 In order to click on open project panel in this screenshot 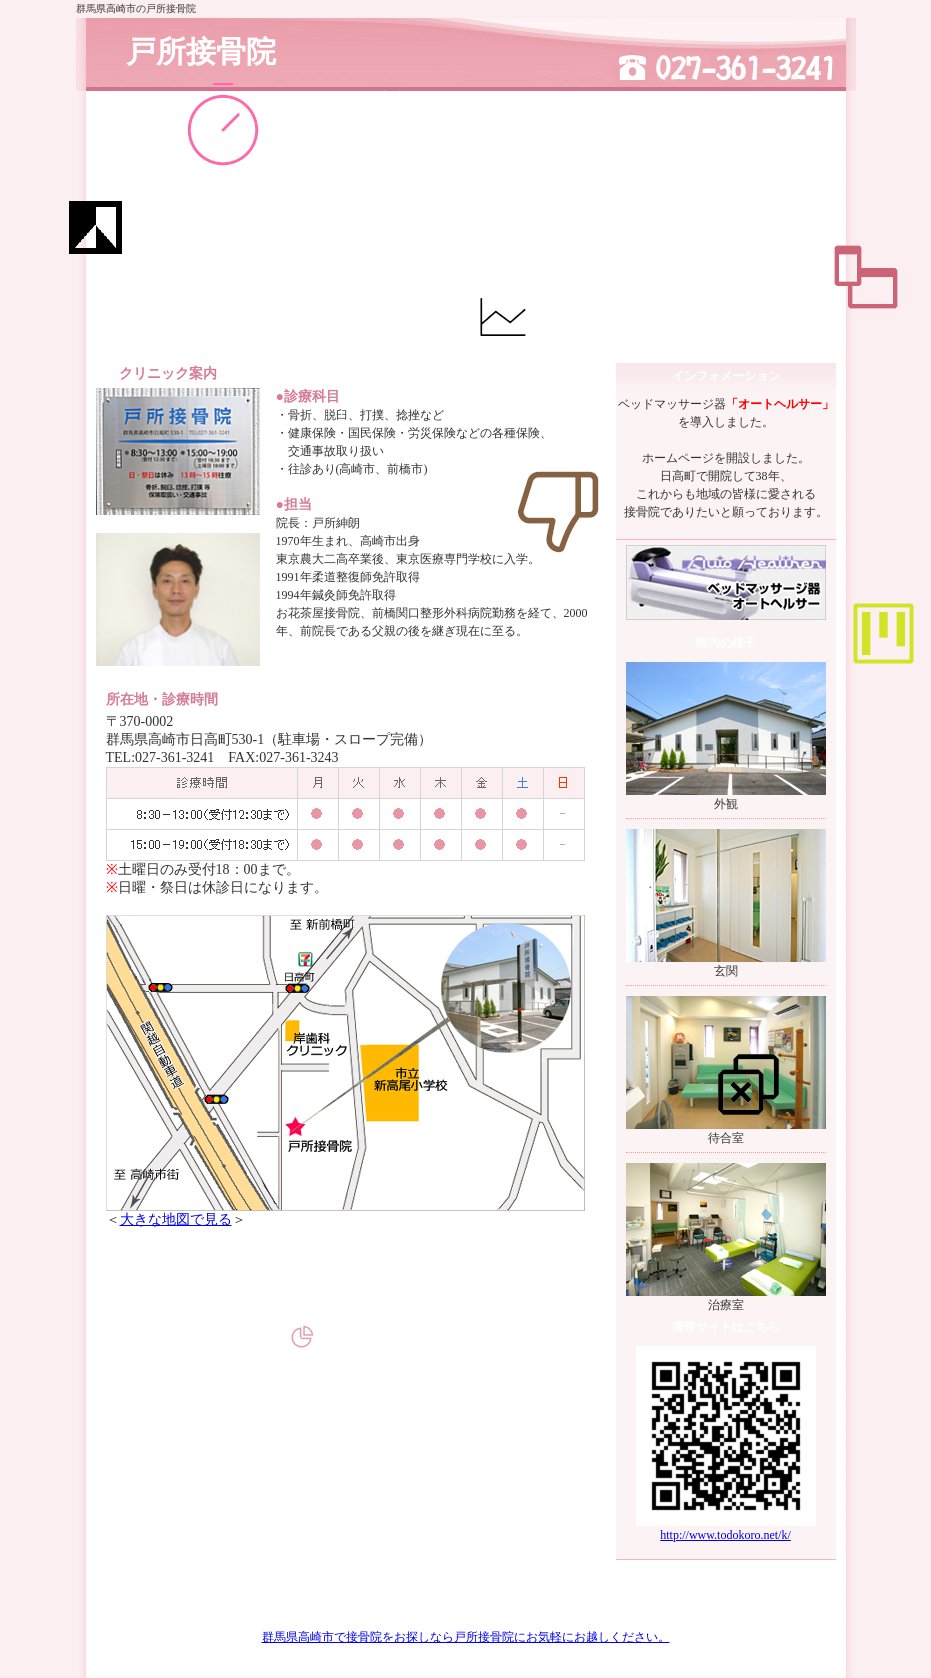, I will do `click(883, 633)`.